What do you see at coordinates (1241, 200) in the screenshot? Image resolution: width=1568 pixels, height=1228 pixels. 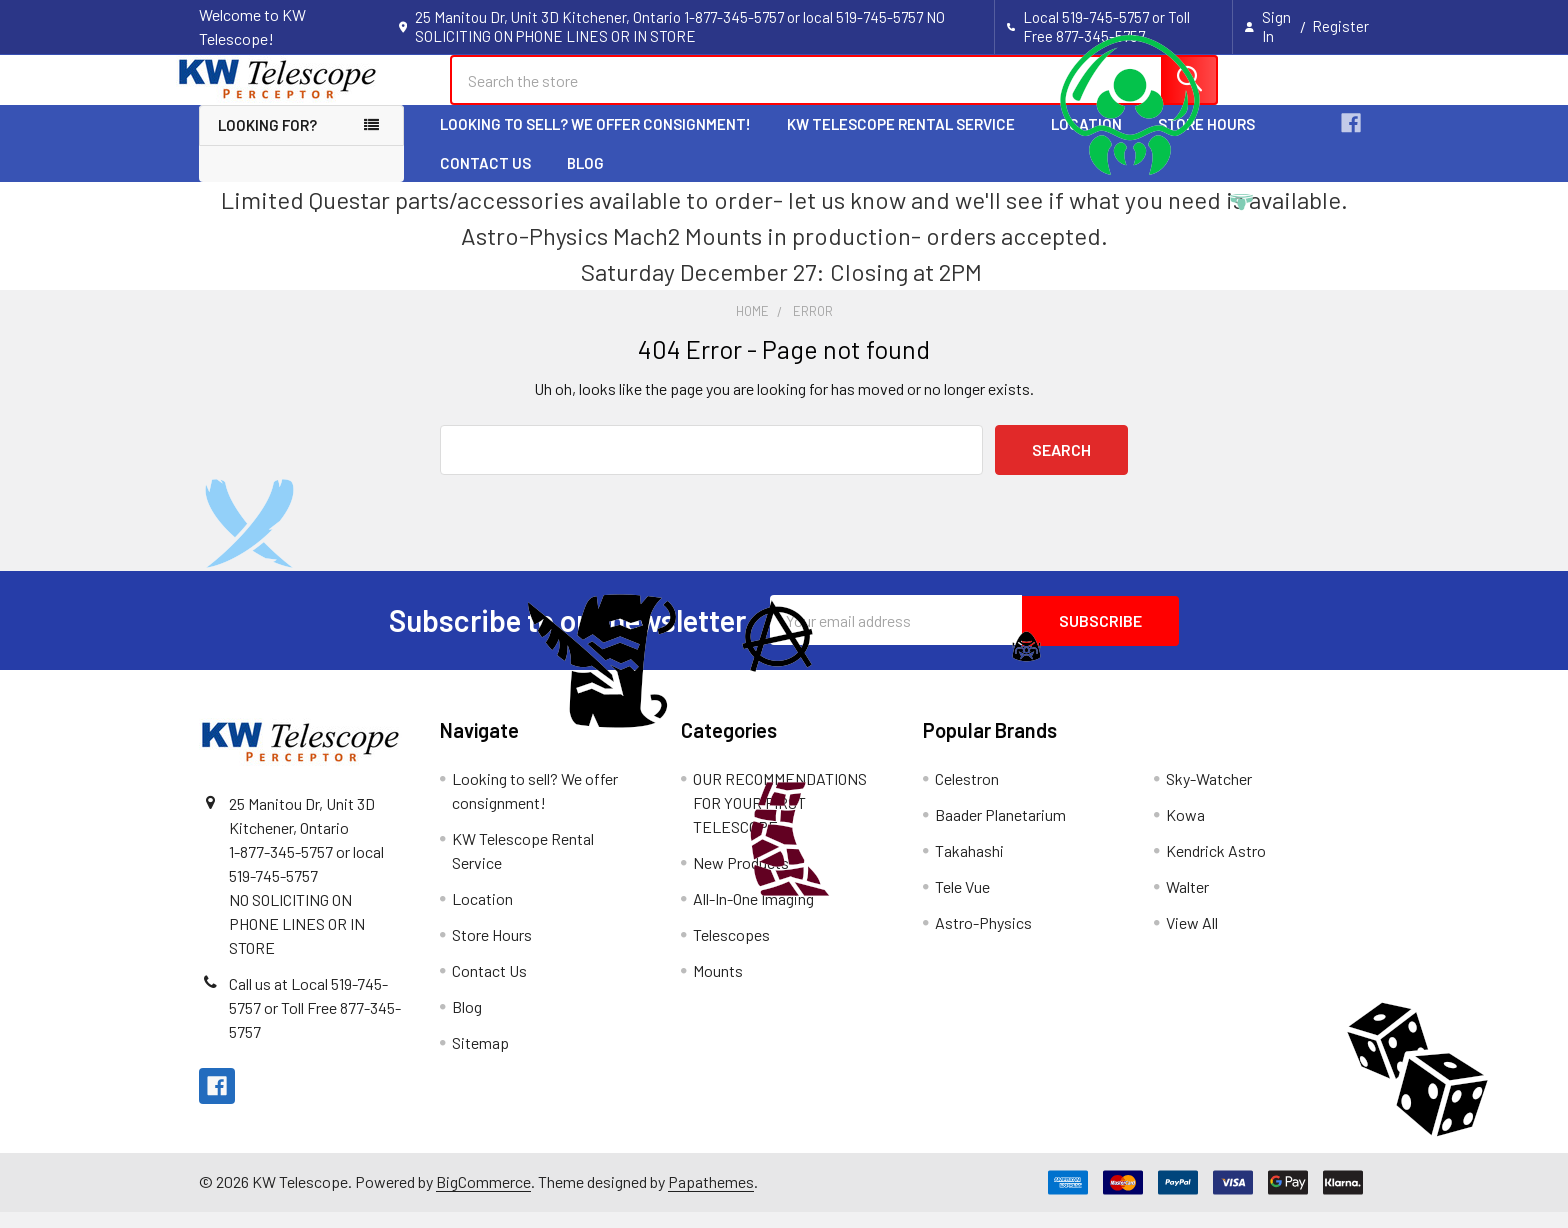 I see `browse underwear or intimate apparel category` at bounding box center [1241, 200].